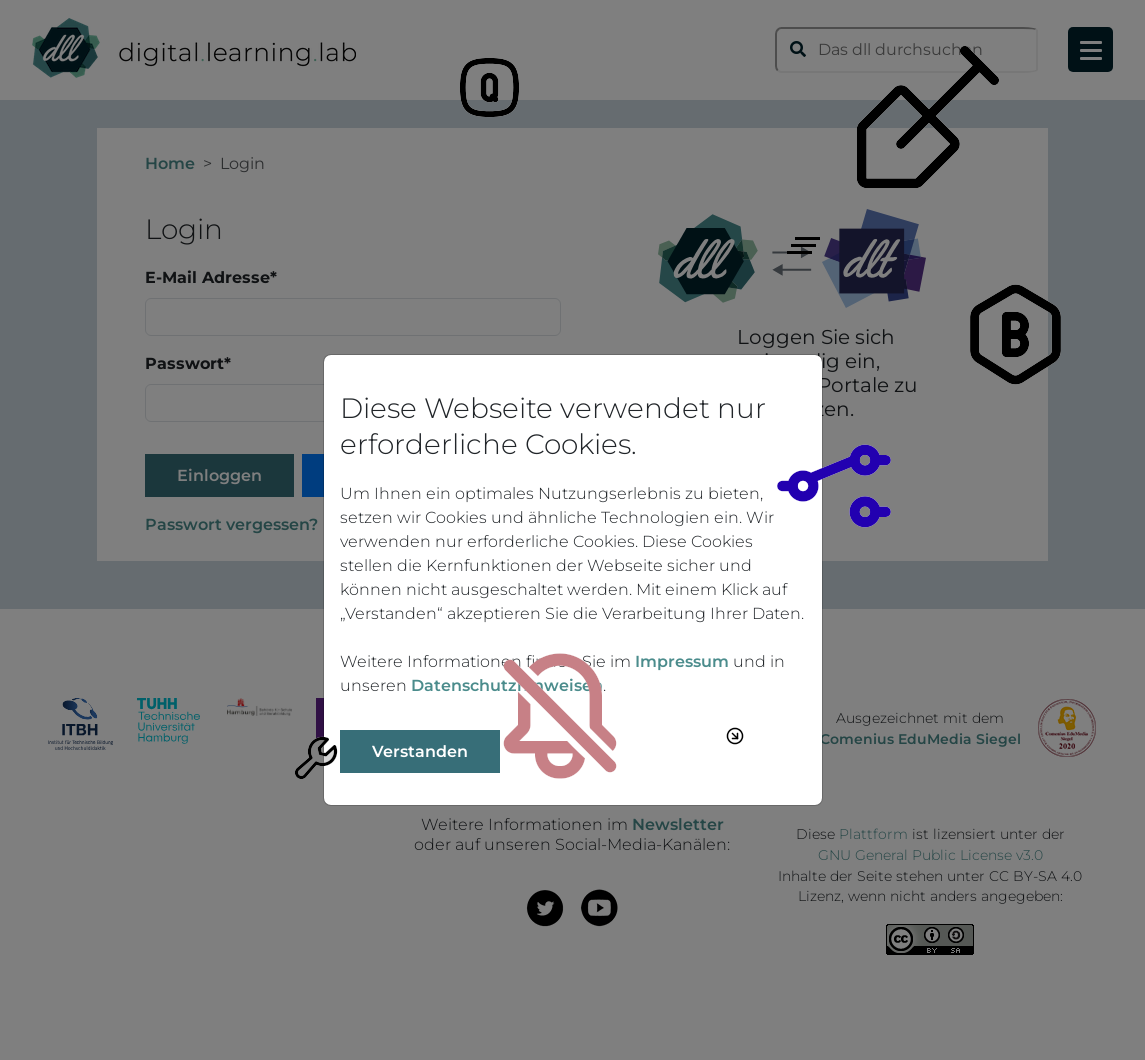 The width and height of the screenshot is (1145, 1060). What do you see at coordinates (560, 716) in the screenshot?
I see `mute notifications` at bounding box center [560, 716].